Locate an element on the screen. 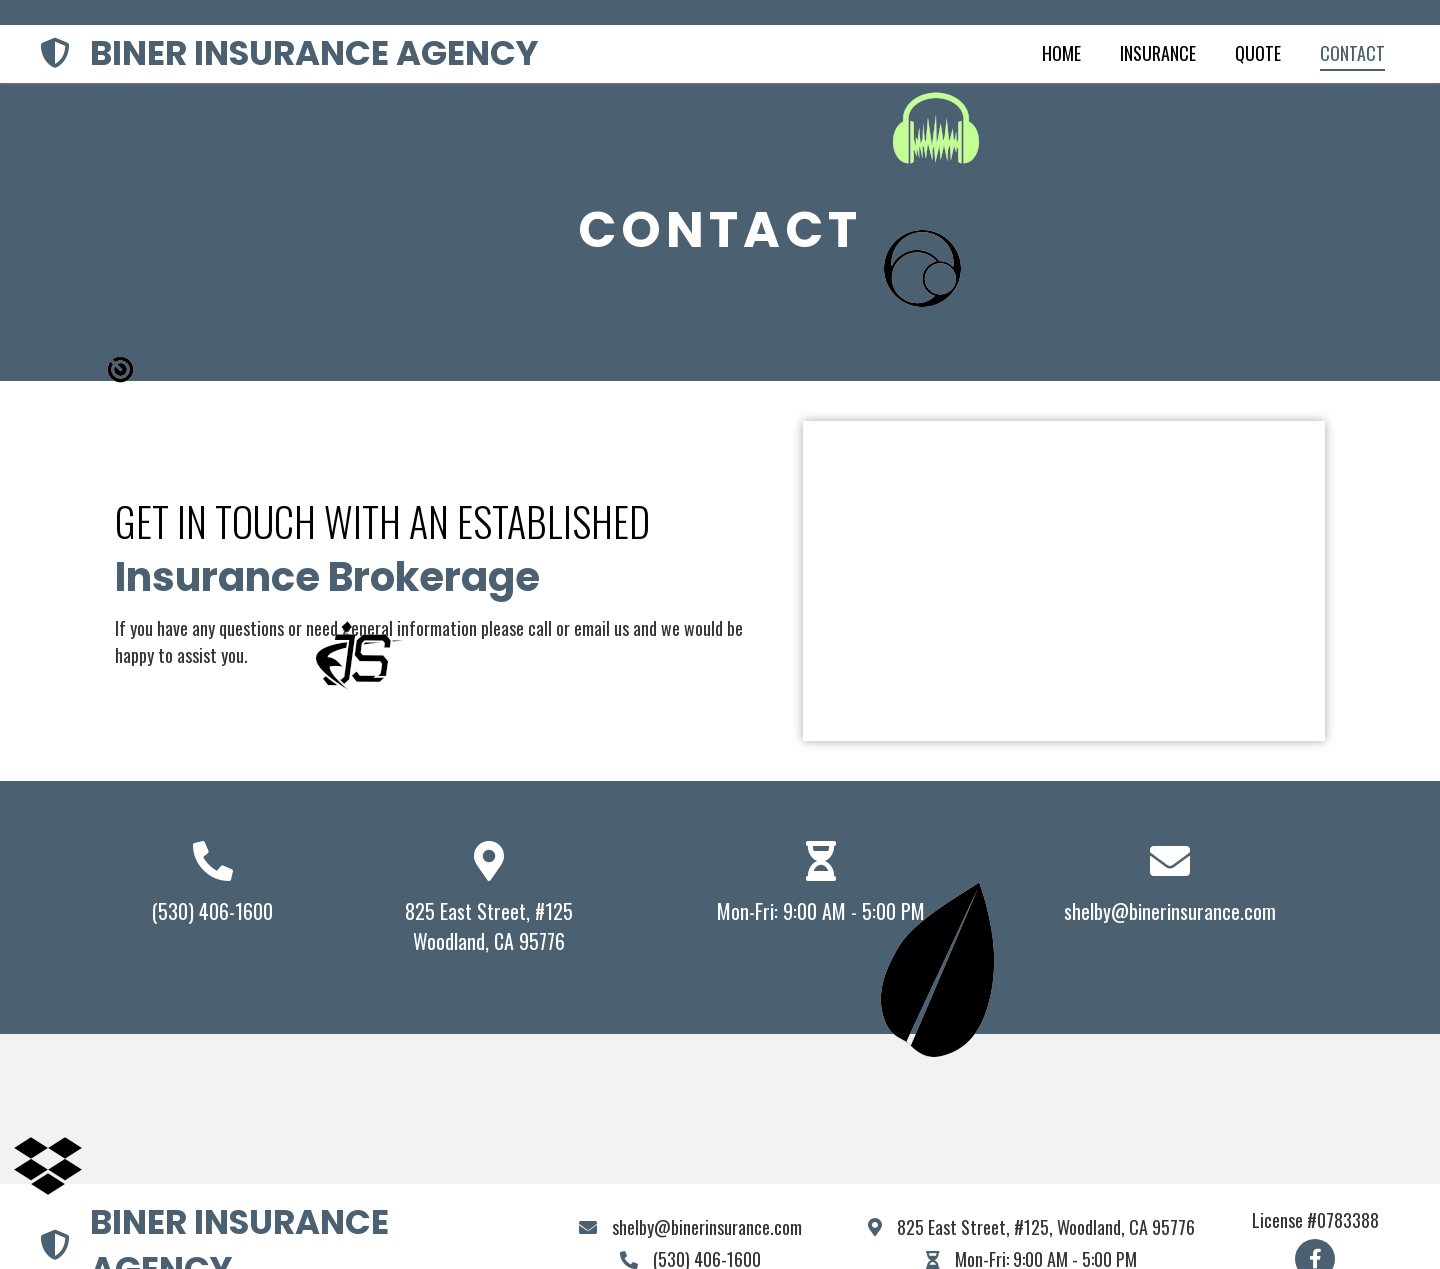  Leaflet mapping library logo is located at coordinates (937, 969).